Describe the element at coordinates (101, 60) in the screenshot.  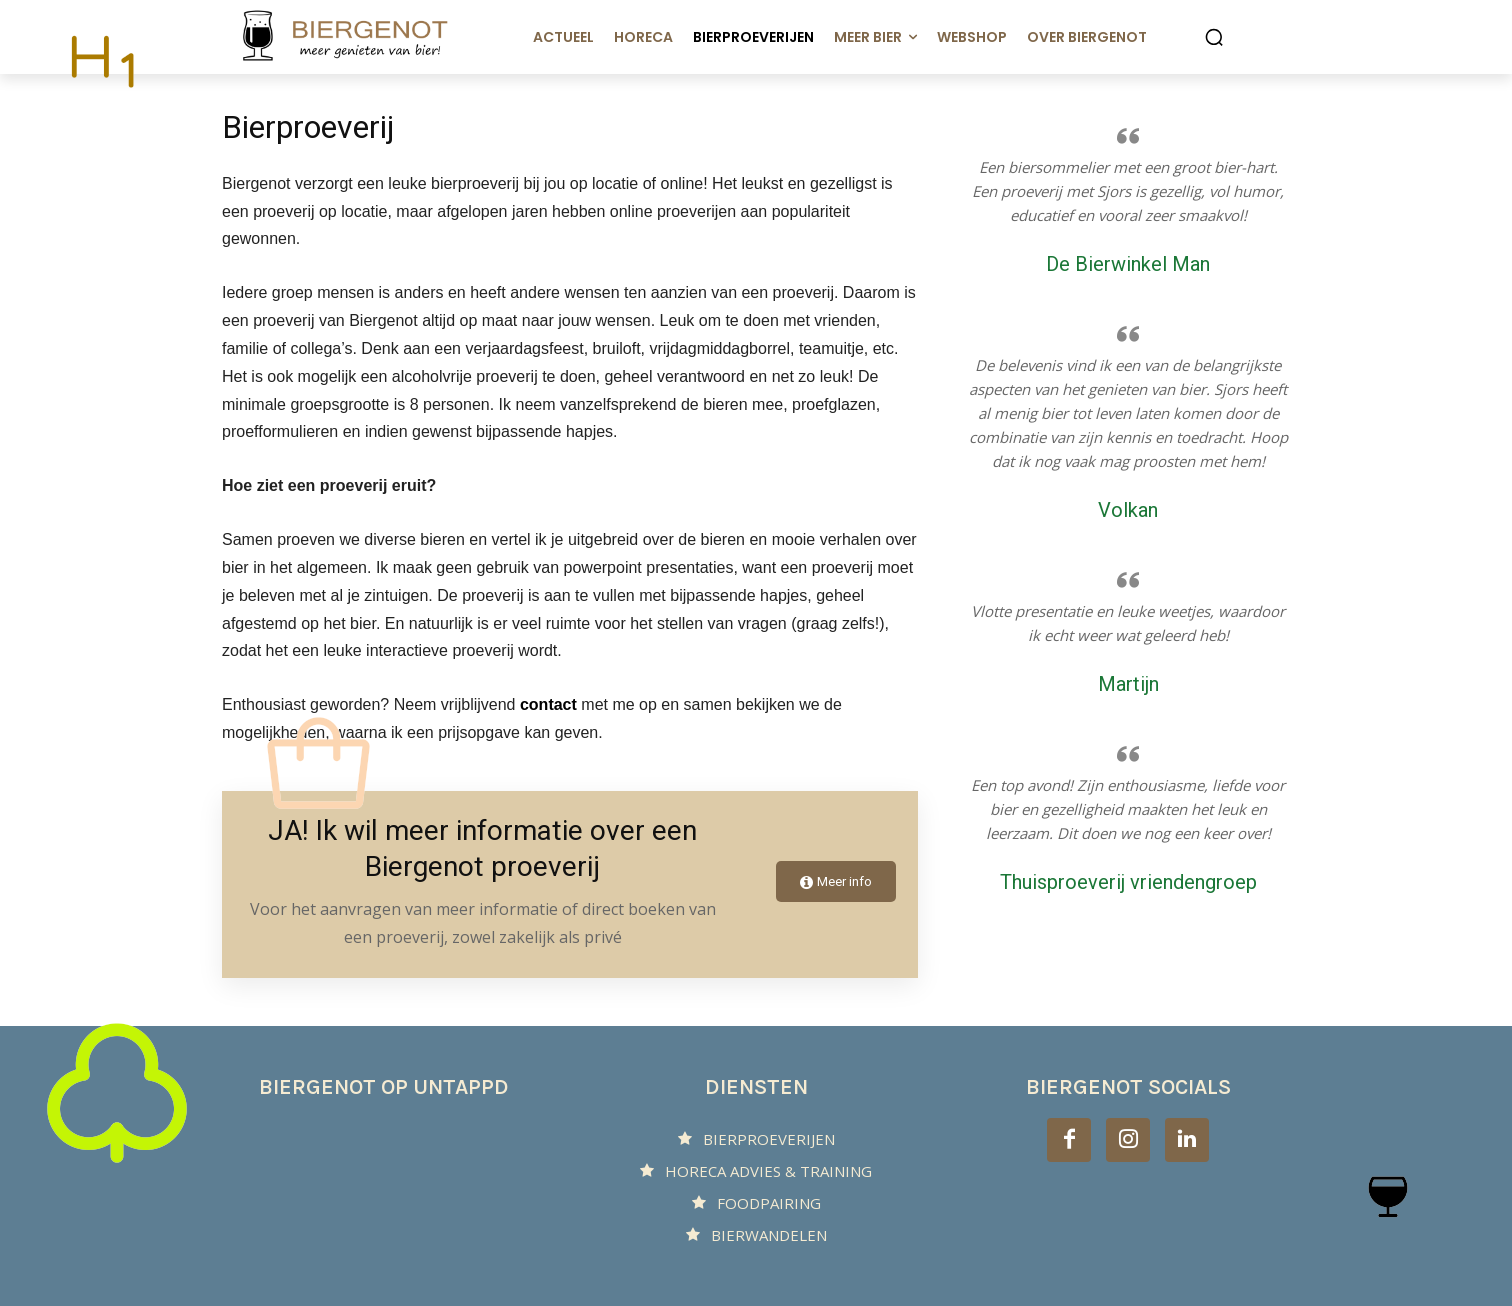
I see `format text as heading level 1` at that location.